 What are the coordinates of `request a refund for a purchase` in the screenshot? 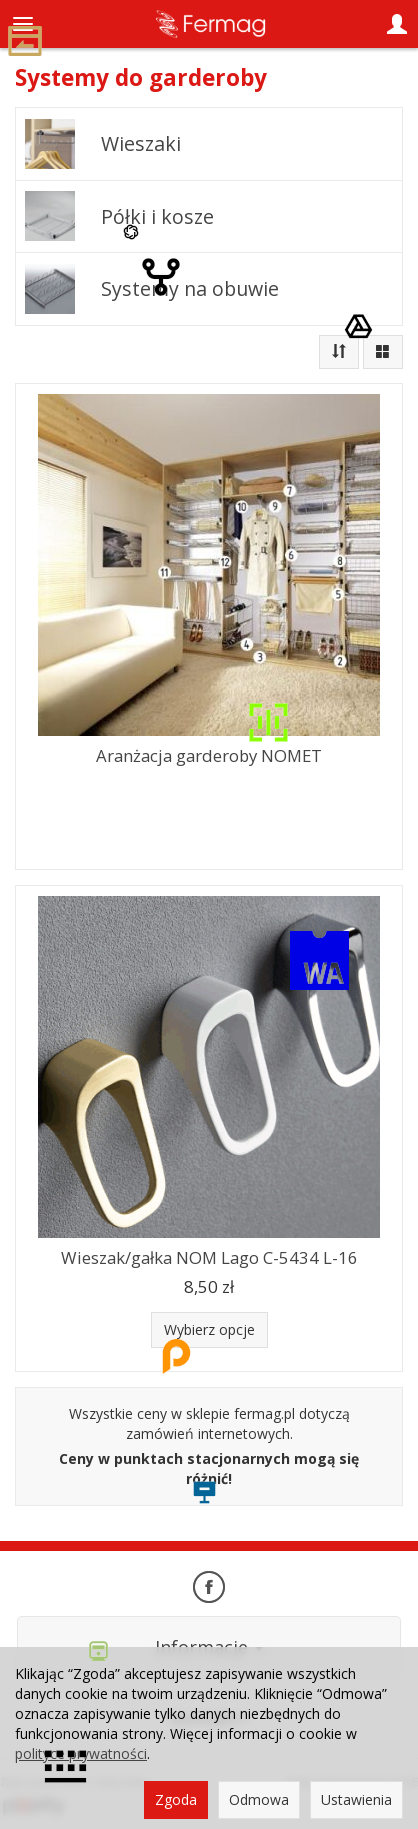 It's located at (25, 41).